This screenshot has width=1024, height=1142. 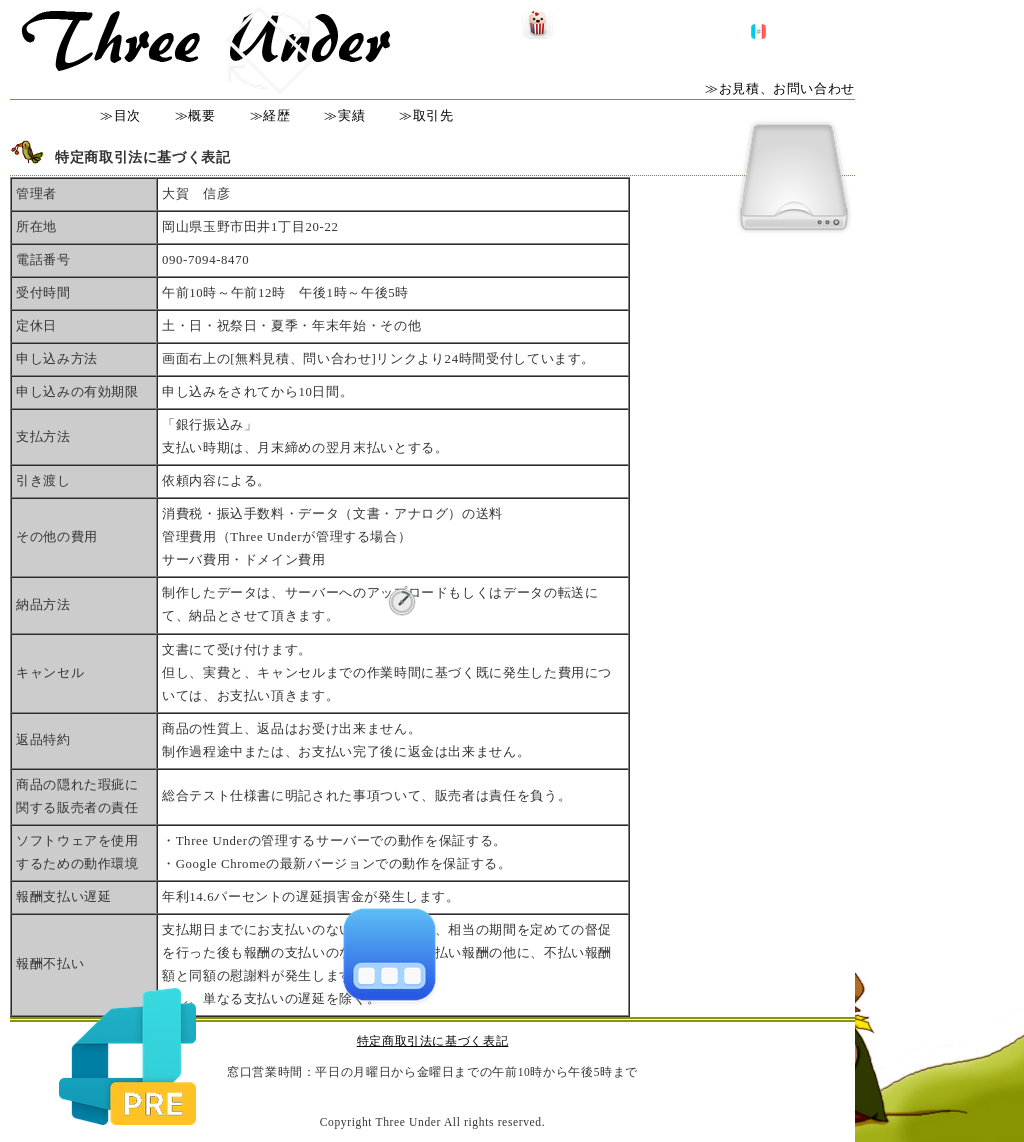 What do you see at coordinates (794, 178) in the screenshot?
I see `access scanner device settings` at bounding box center [794, 178].